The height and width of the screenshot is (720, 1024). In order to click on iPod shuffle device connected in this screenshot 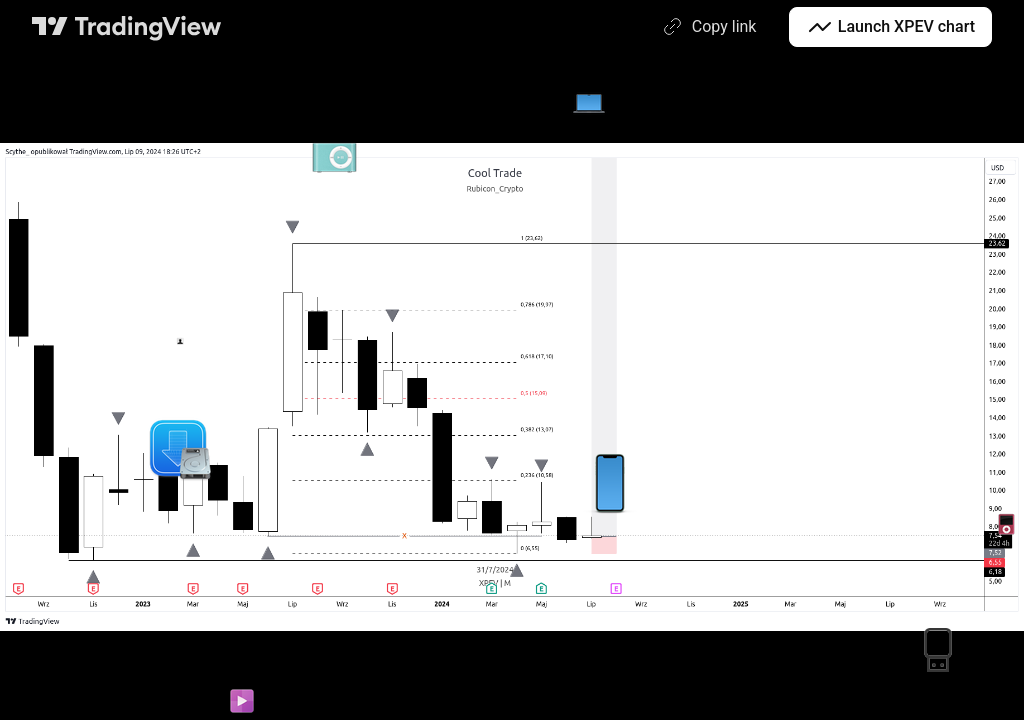, I will do `click(334, 149)`.